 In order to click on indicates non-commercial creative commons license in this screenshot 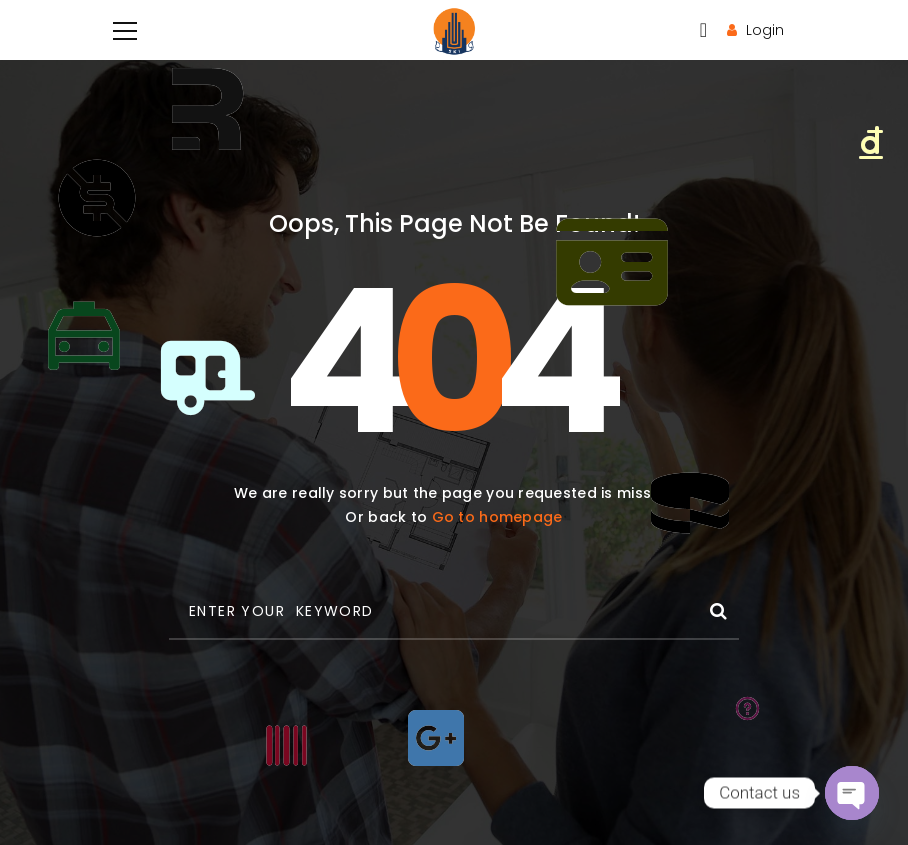, I will do `click(97, 198)`.